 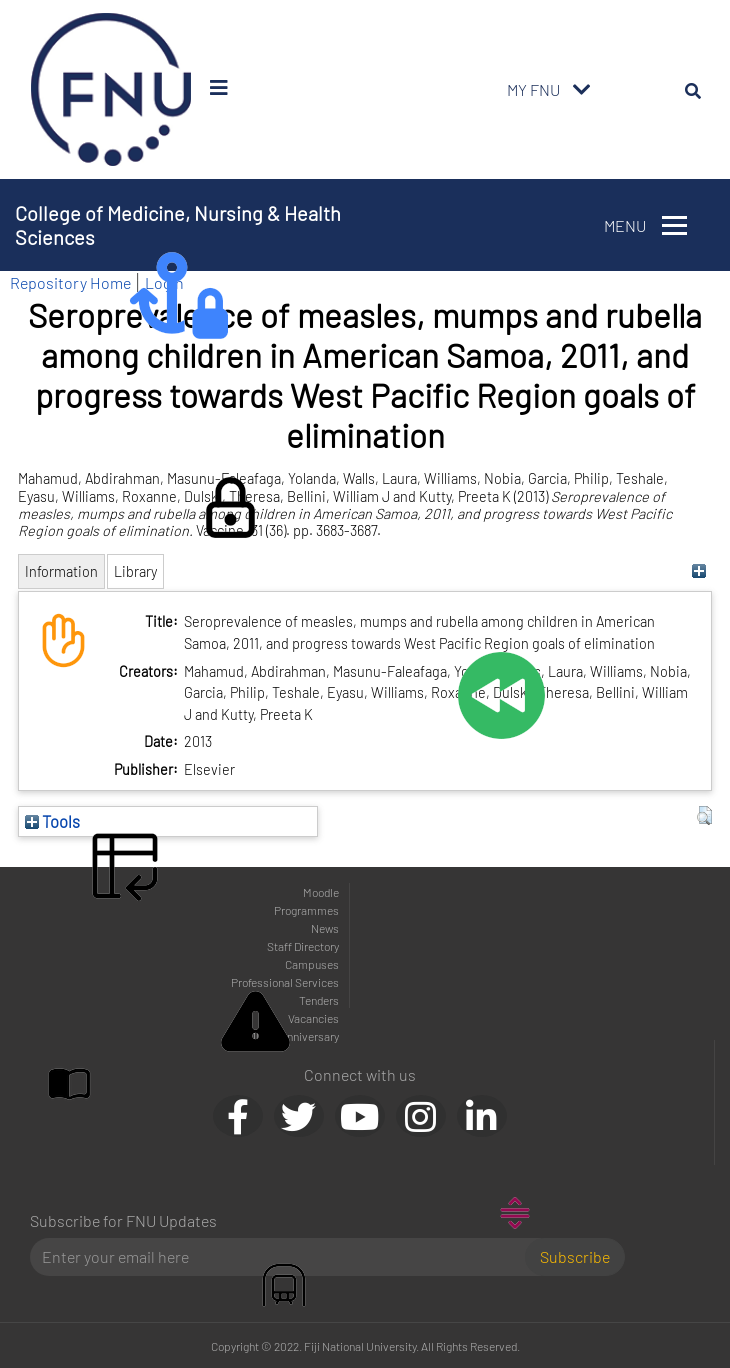 I want to click on reorder menu items or list elements, so click(x=515, y=1213).